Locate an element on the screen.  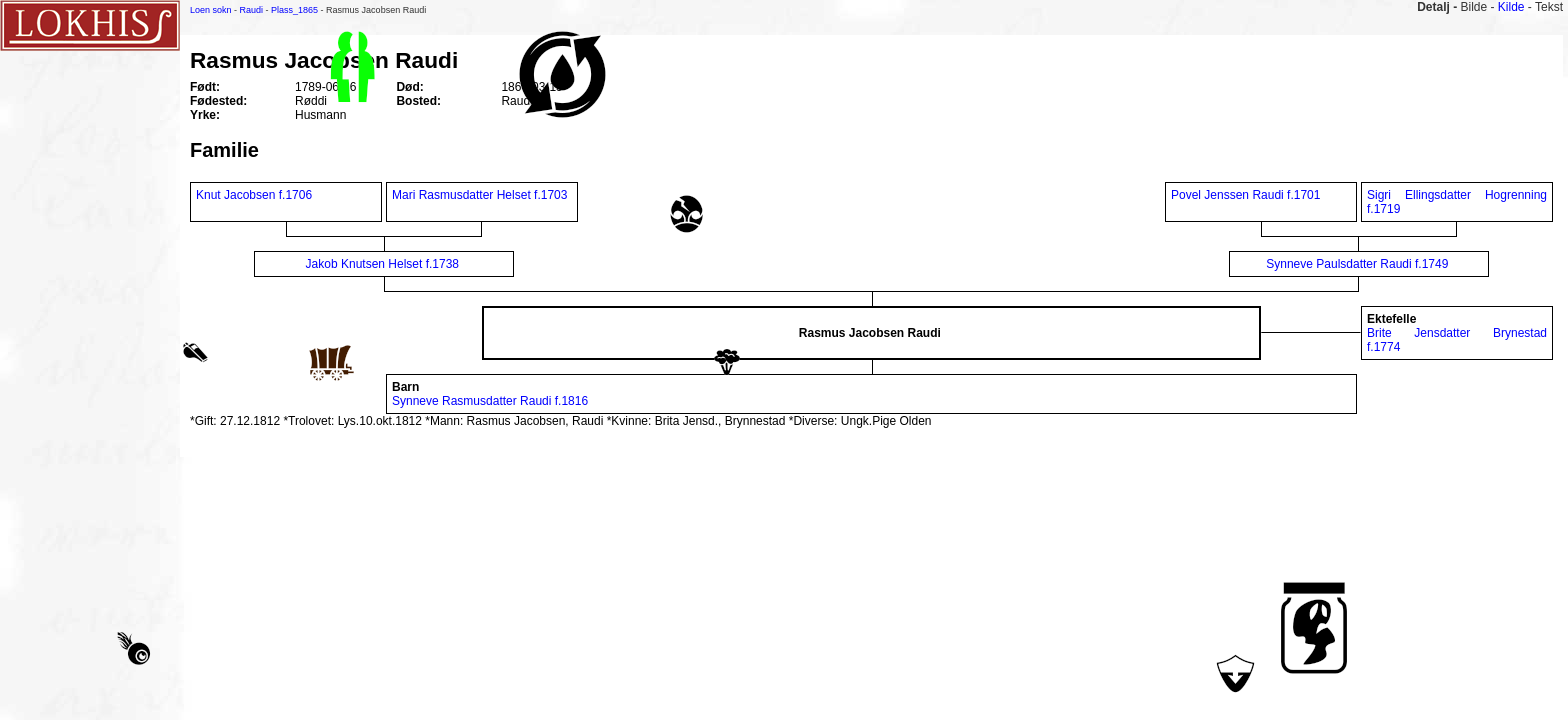
blow the whistle to report a violation is located at coordinates (195, 352).